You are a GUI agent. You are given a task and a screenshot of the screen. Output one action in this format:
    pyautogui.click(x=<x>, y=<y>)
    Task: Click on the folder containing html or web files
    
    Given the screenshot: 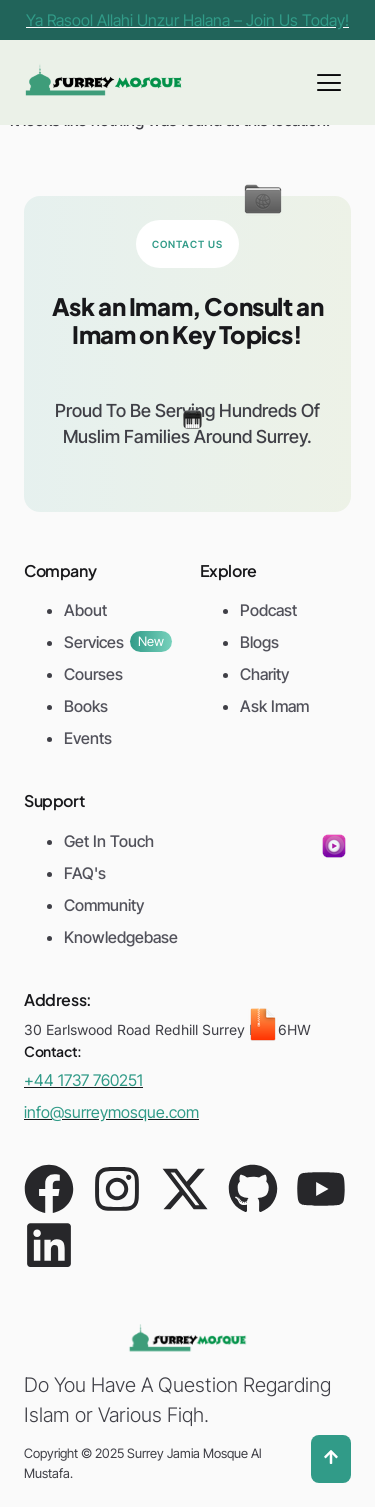 What is the action you would take?
    pyautogui.click(x=263, y=199)
    